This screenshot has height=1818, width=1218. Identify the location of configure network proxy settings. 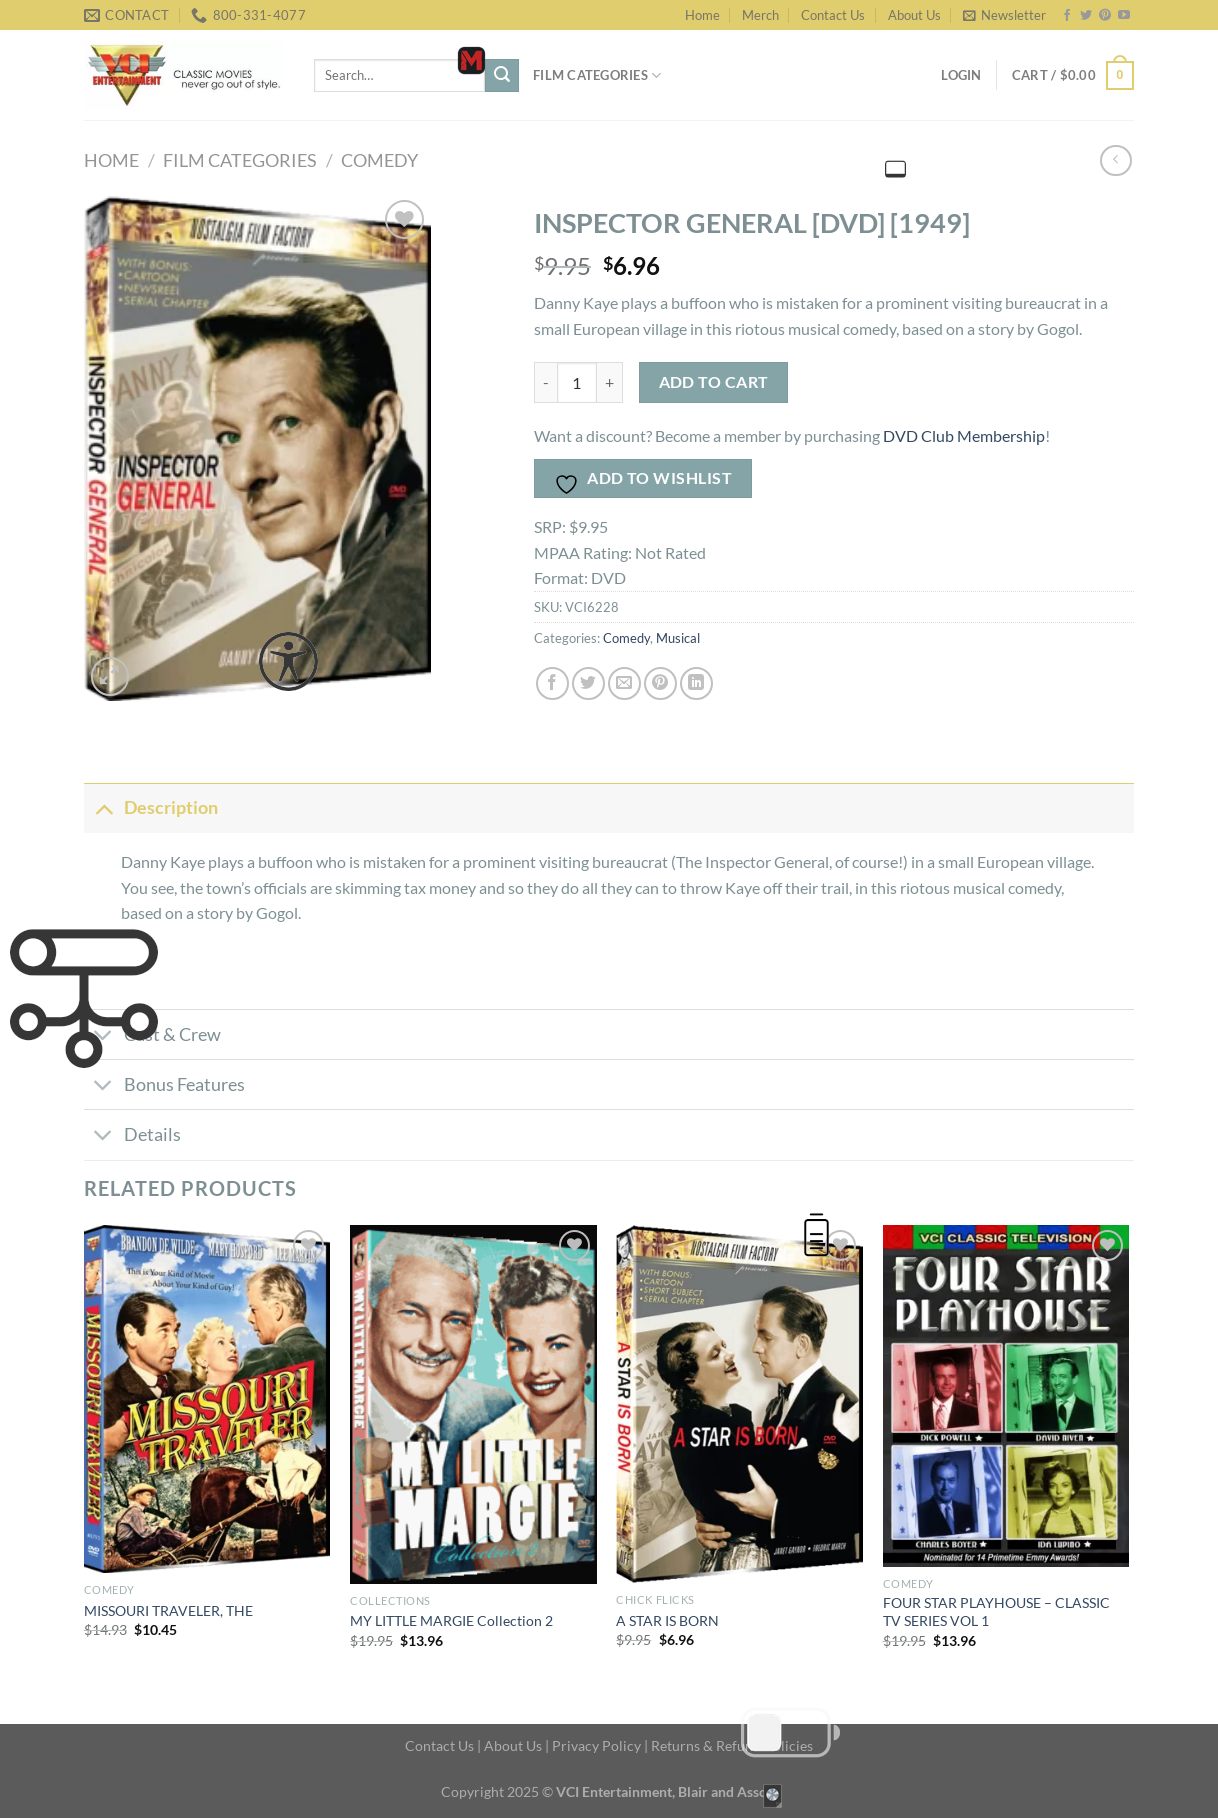
(84, 994).